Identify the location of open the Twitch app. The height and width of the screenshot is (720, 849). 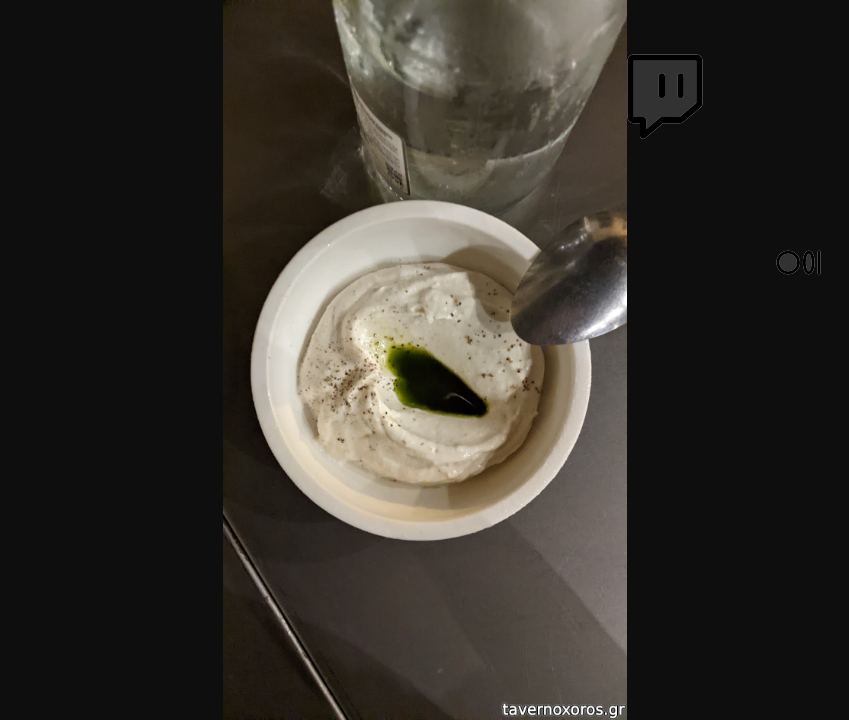
(665, 92).